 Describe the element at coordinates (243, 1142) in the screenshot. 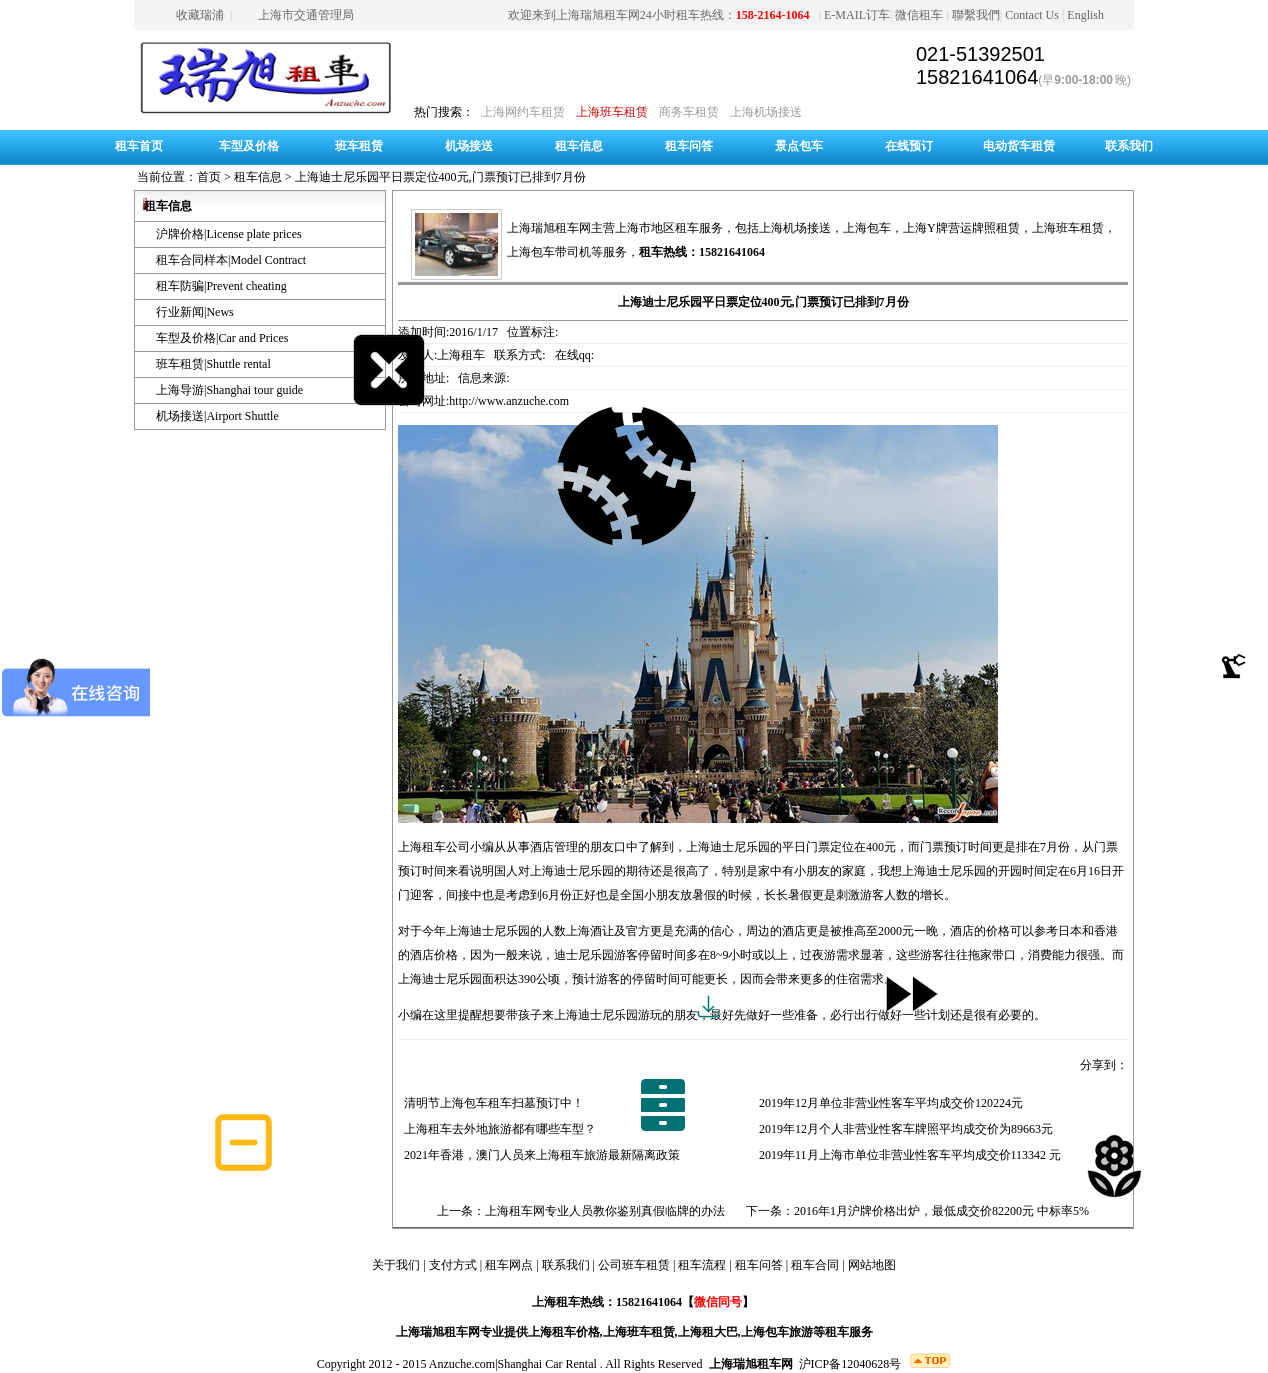

I see `collapse or minimize a section` at that location.